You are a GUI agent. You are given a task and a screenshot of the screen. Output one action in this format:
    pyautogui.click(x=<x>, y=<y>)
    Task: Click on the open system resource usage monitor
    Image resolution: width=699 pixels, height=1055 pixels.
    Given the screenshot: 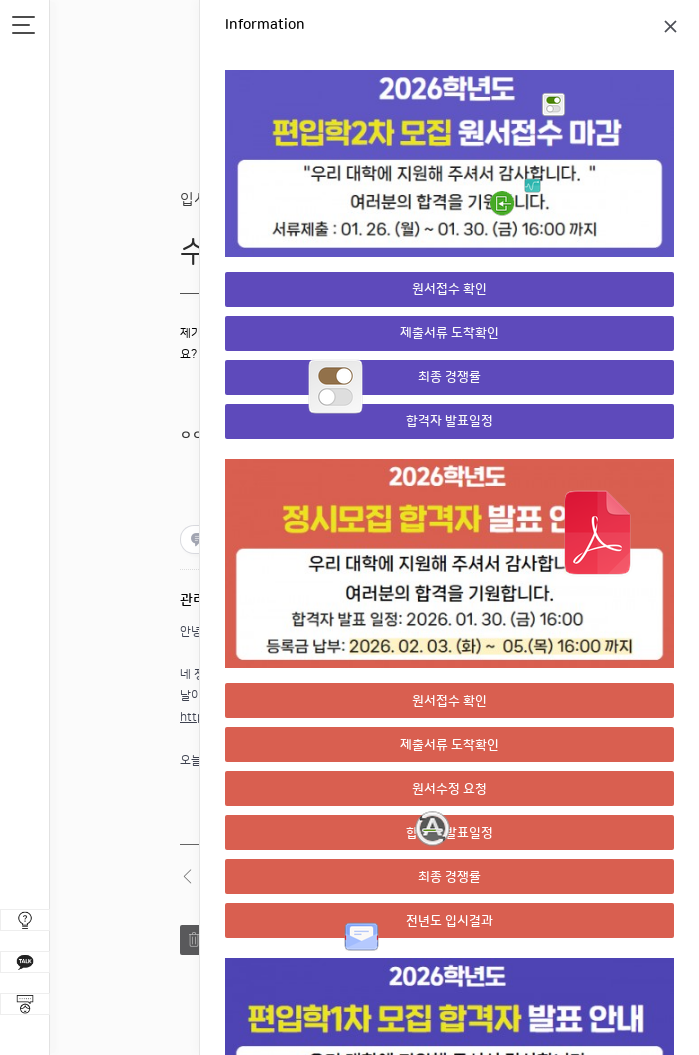 What is the action you would take?
    pyautogui.click(x=532, y=185)
    